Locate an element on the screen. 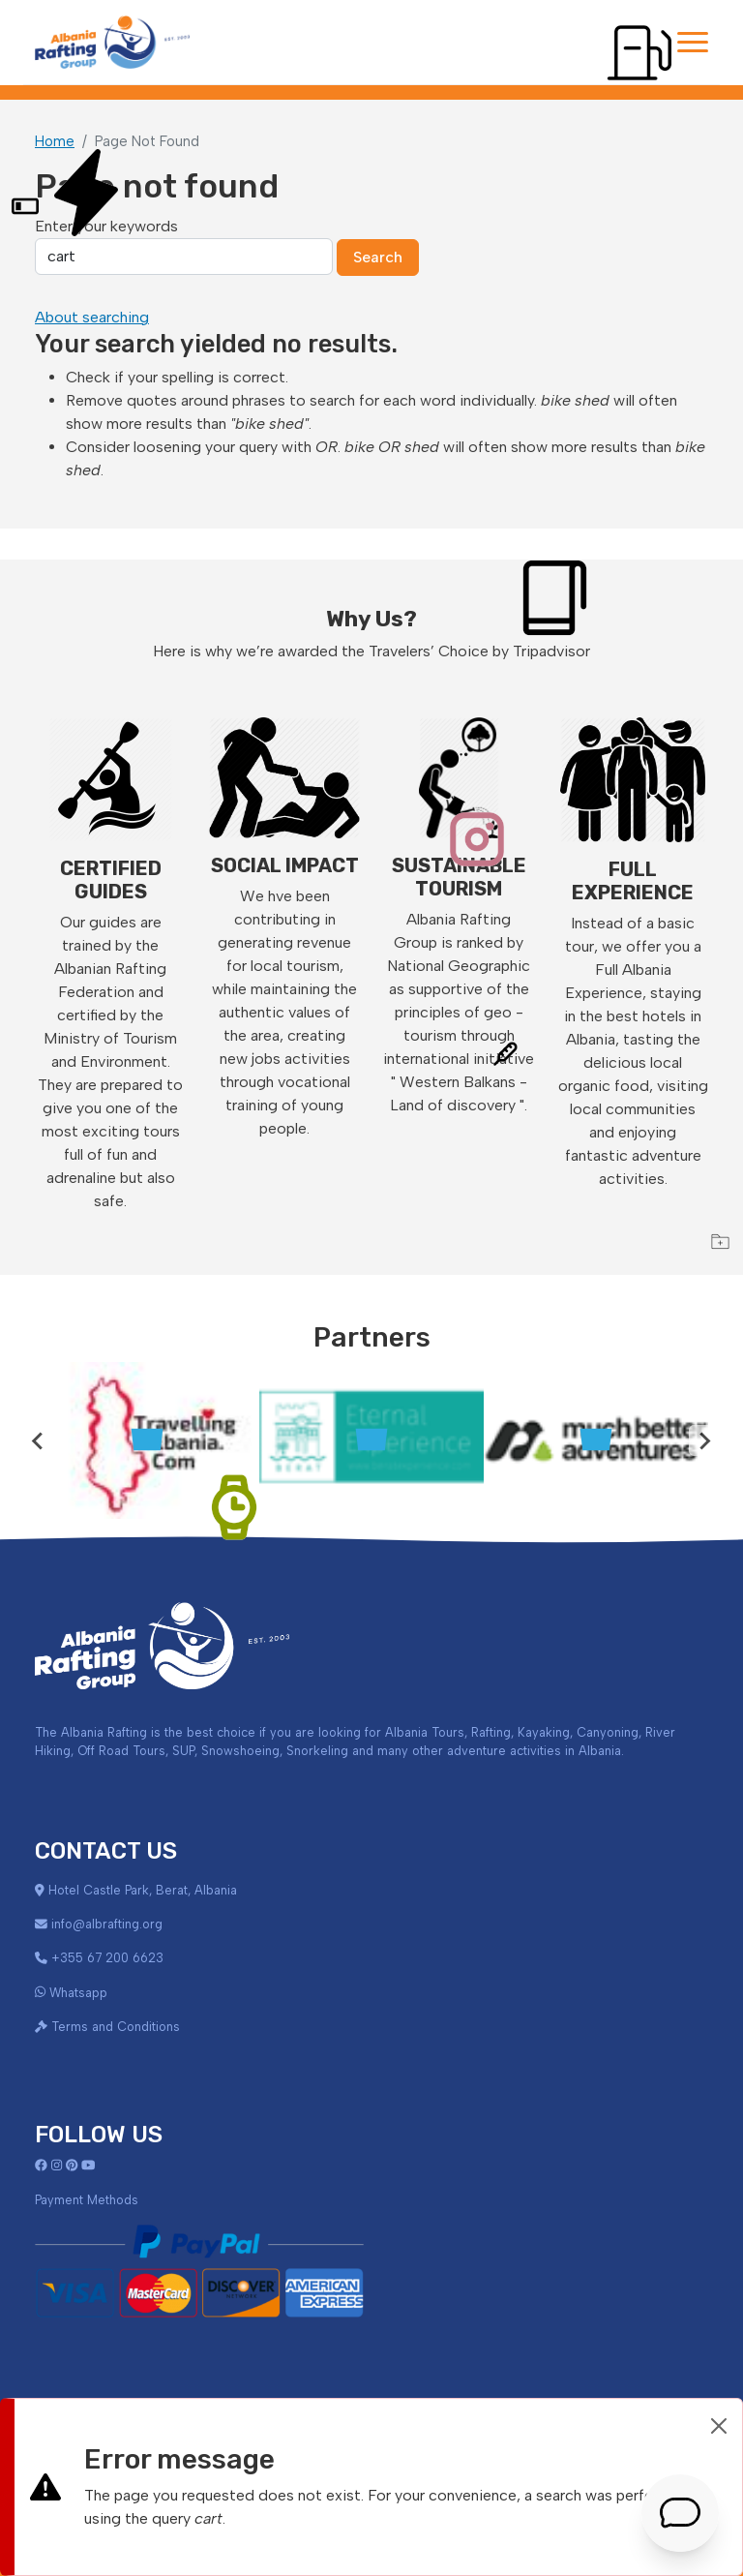 This screenshot has width=743, height=2576. indicates fast or instant action is located at coordinates (86, 193).